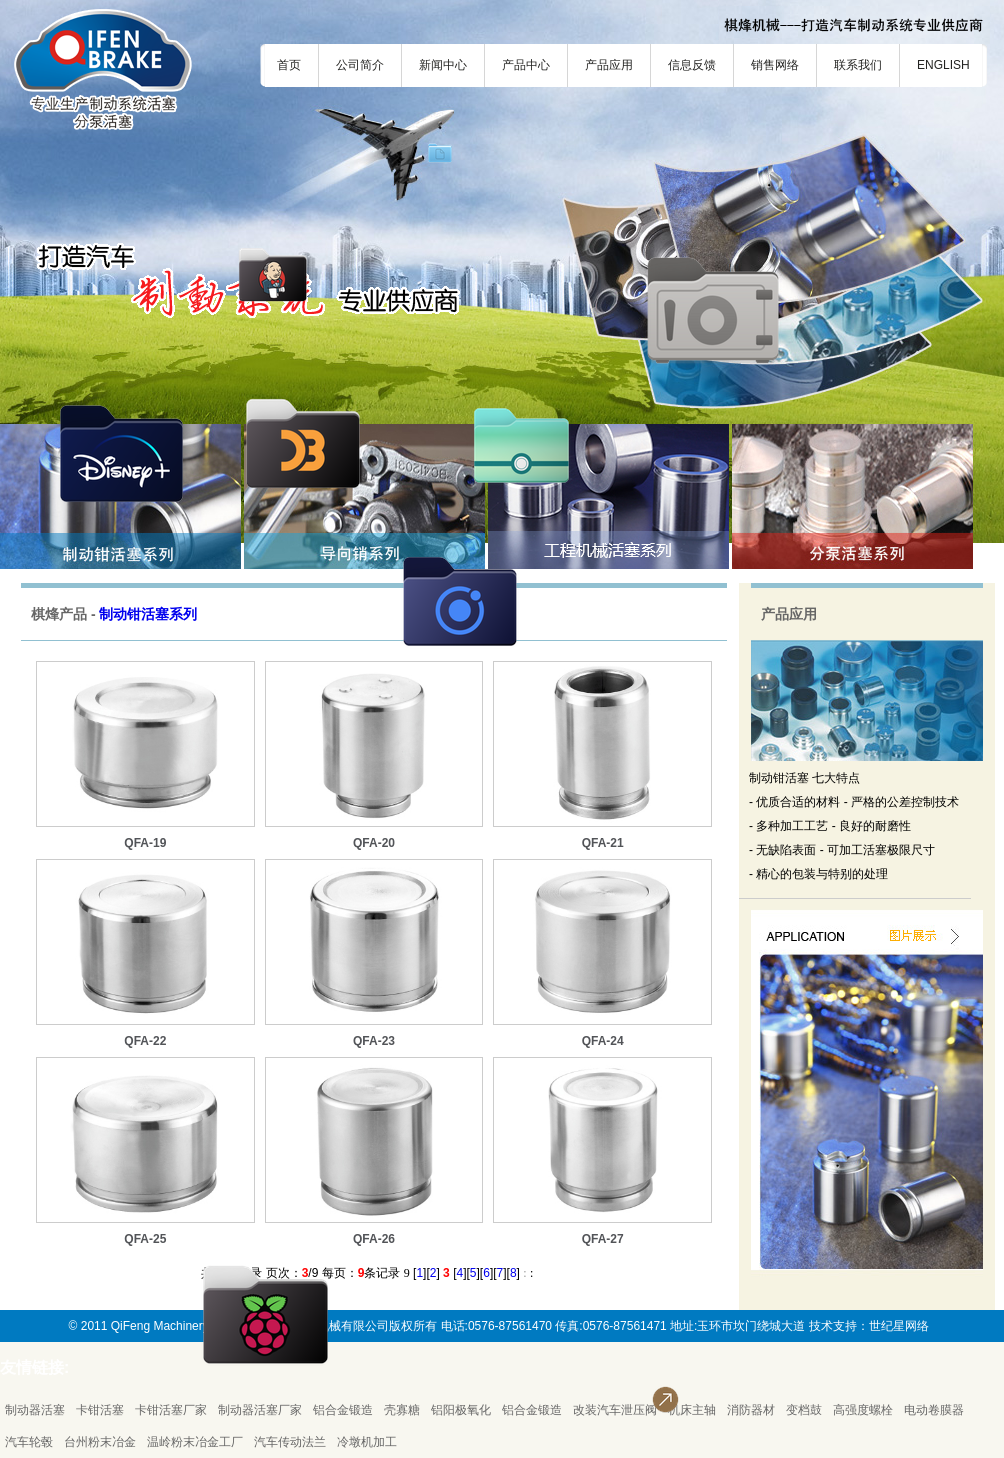  I want to click on open your documents folder, so click(440, 153).